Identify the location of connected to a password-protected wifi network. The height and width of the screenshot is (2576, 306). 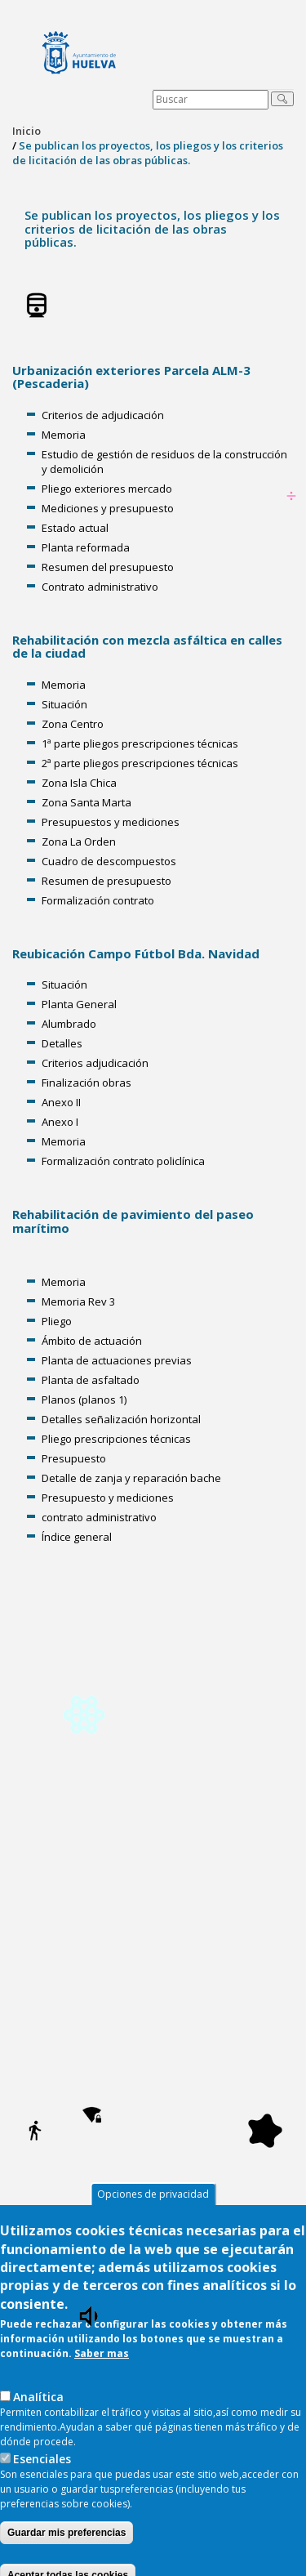
(91, 2114).